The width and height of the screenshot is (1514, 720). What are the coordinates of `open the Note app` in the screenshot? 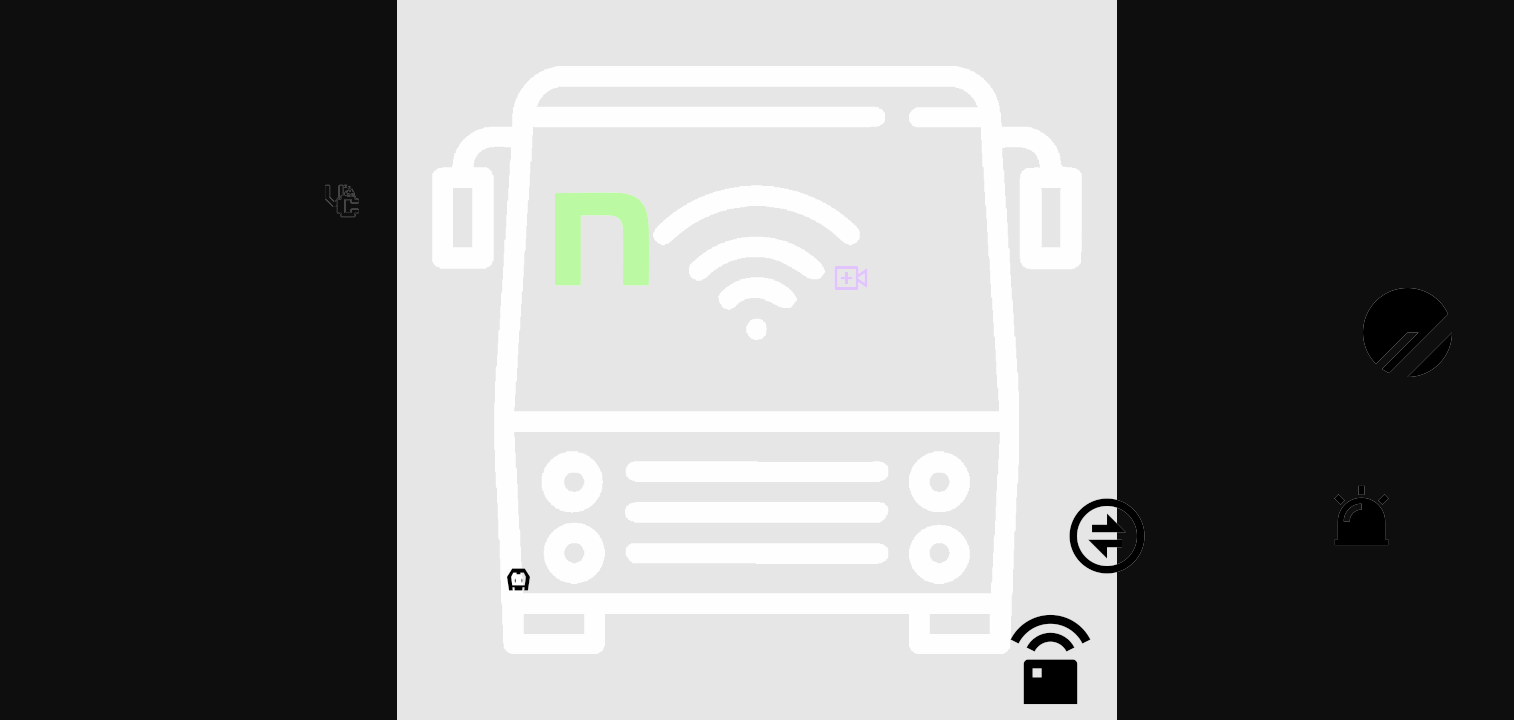 It's located at (602, 239).